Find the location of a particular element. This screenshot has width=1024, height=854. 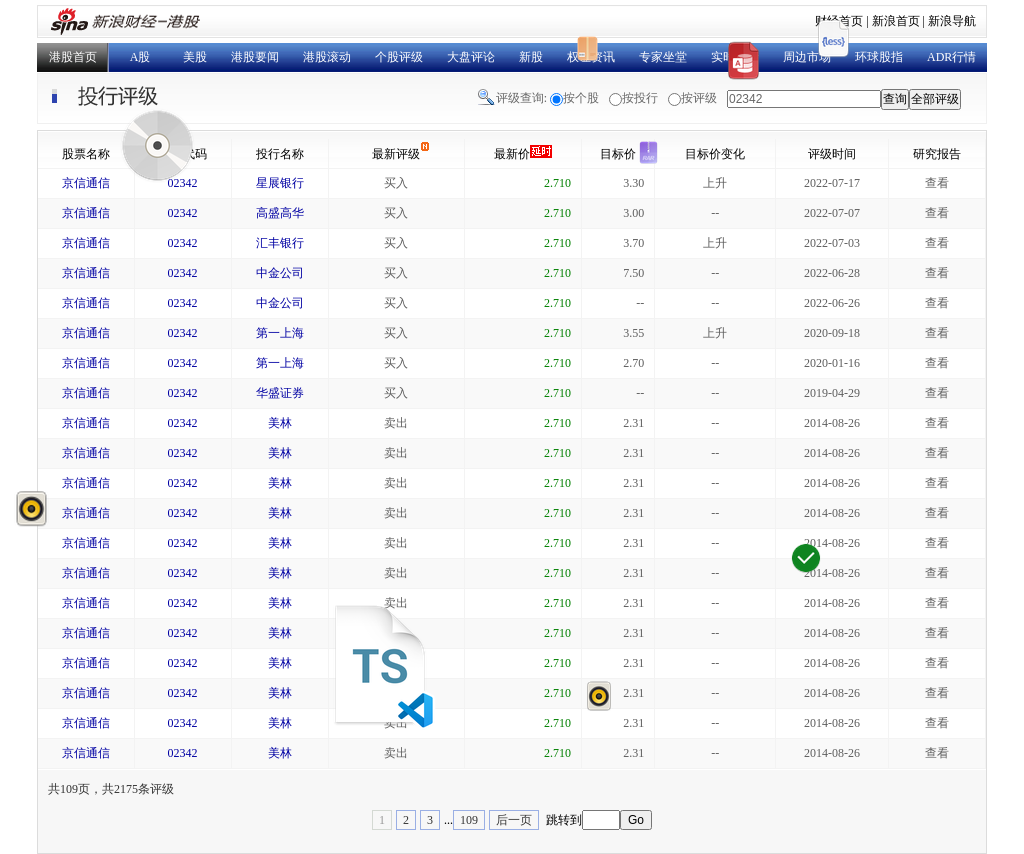

access sound and audio settings is located at coordinates (31, 508).